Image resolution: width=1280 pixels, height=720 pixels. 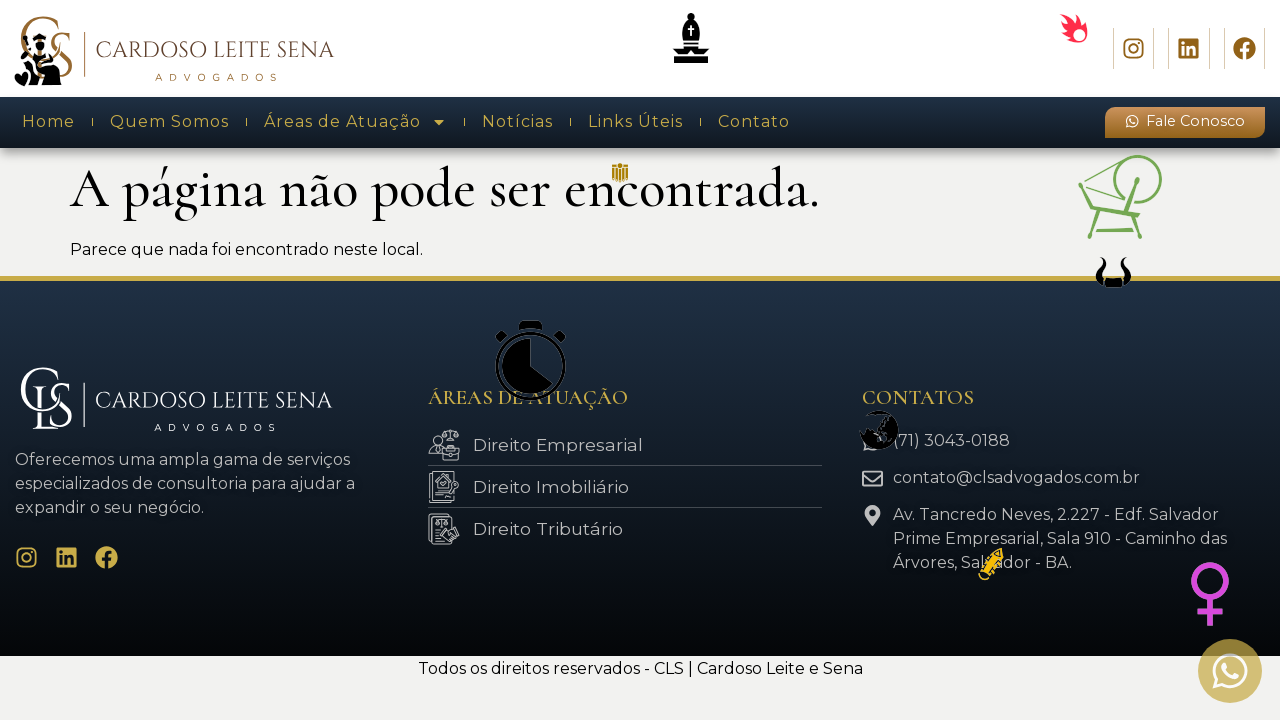 What do you see at coordinates (620, 173) in the screenshot?
I see `select ancient roman armor piece` at bounding box center [620, 173].